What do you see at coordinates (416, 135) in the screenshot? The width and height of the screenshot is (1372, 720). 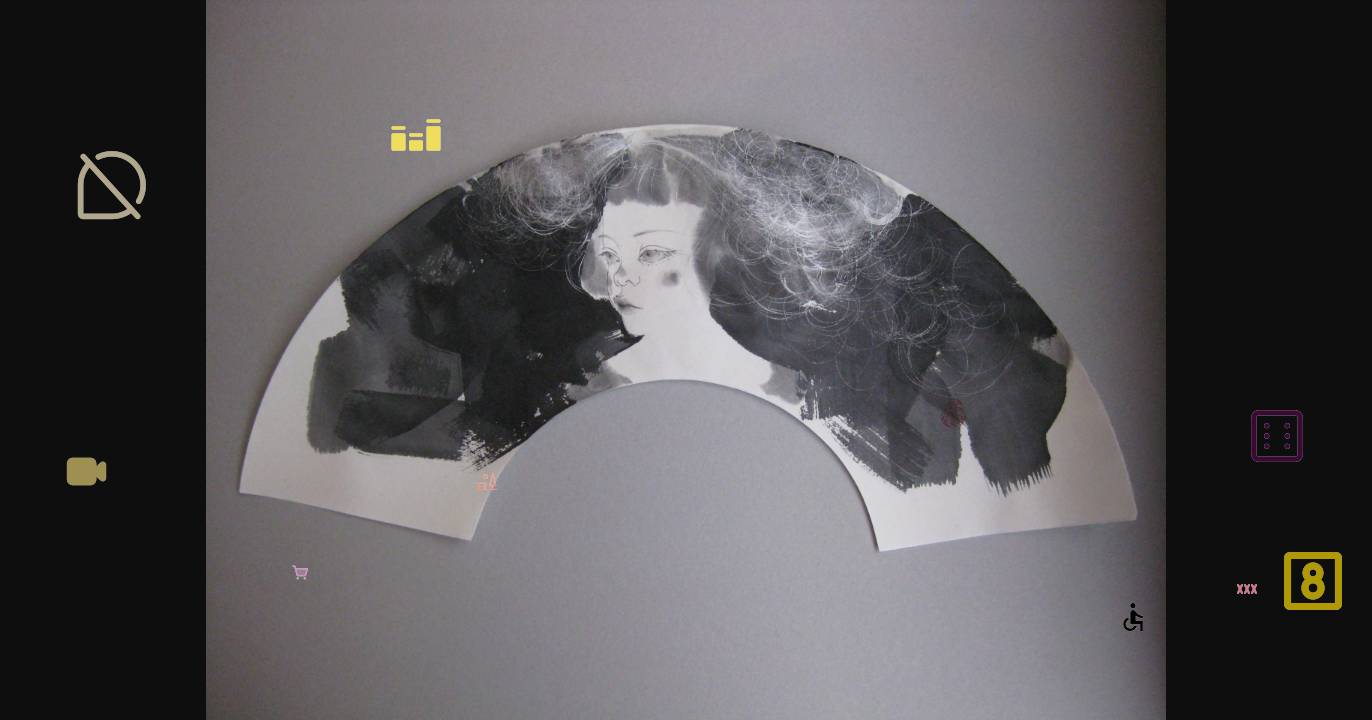 I see `adjust audio equalizer settings` at bounding box center [416, 135].